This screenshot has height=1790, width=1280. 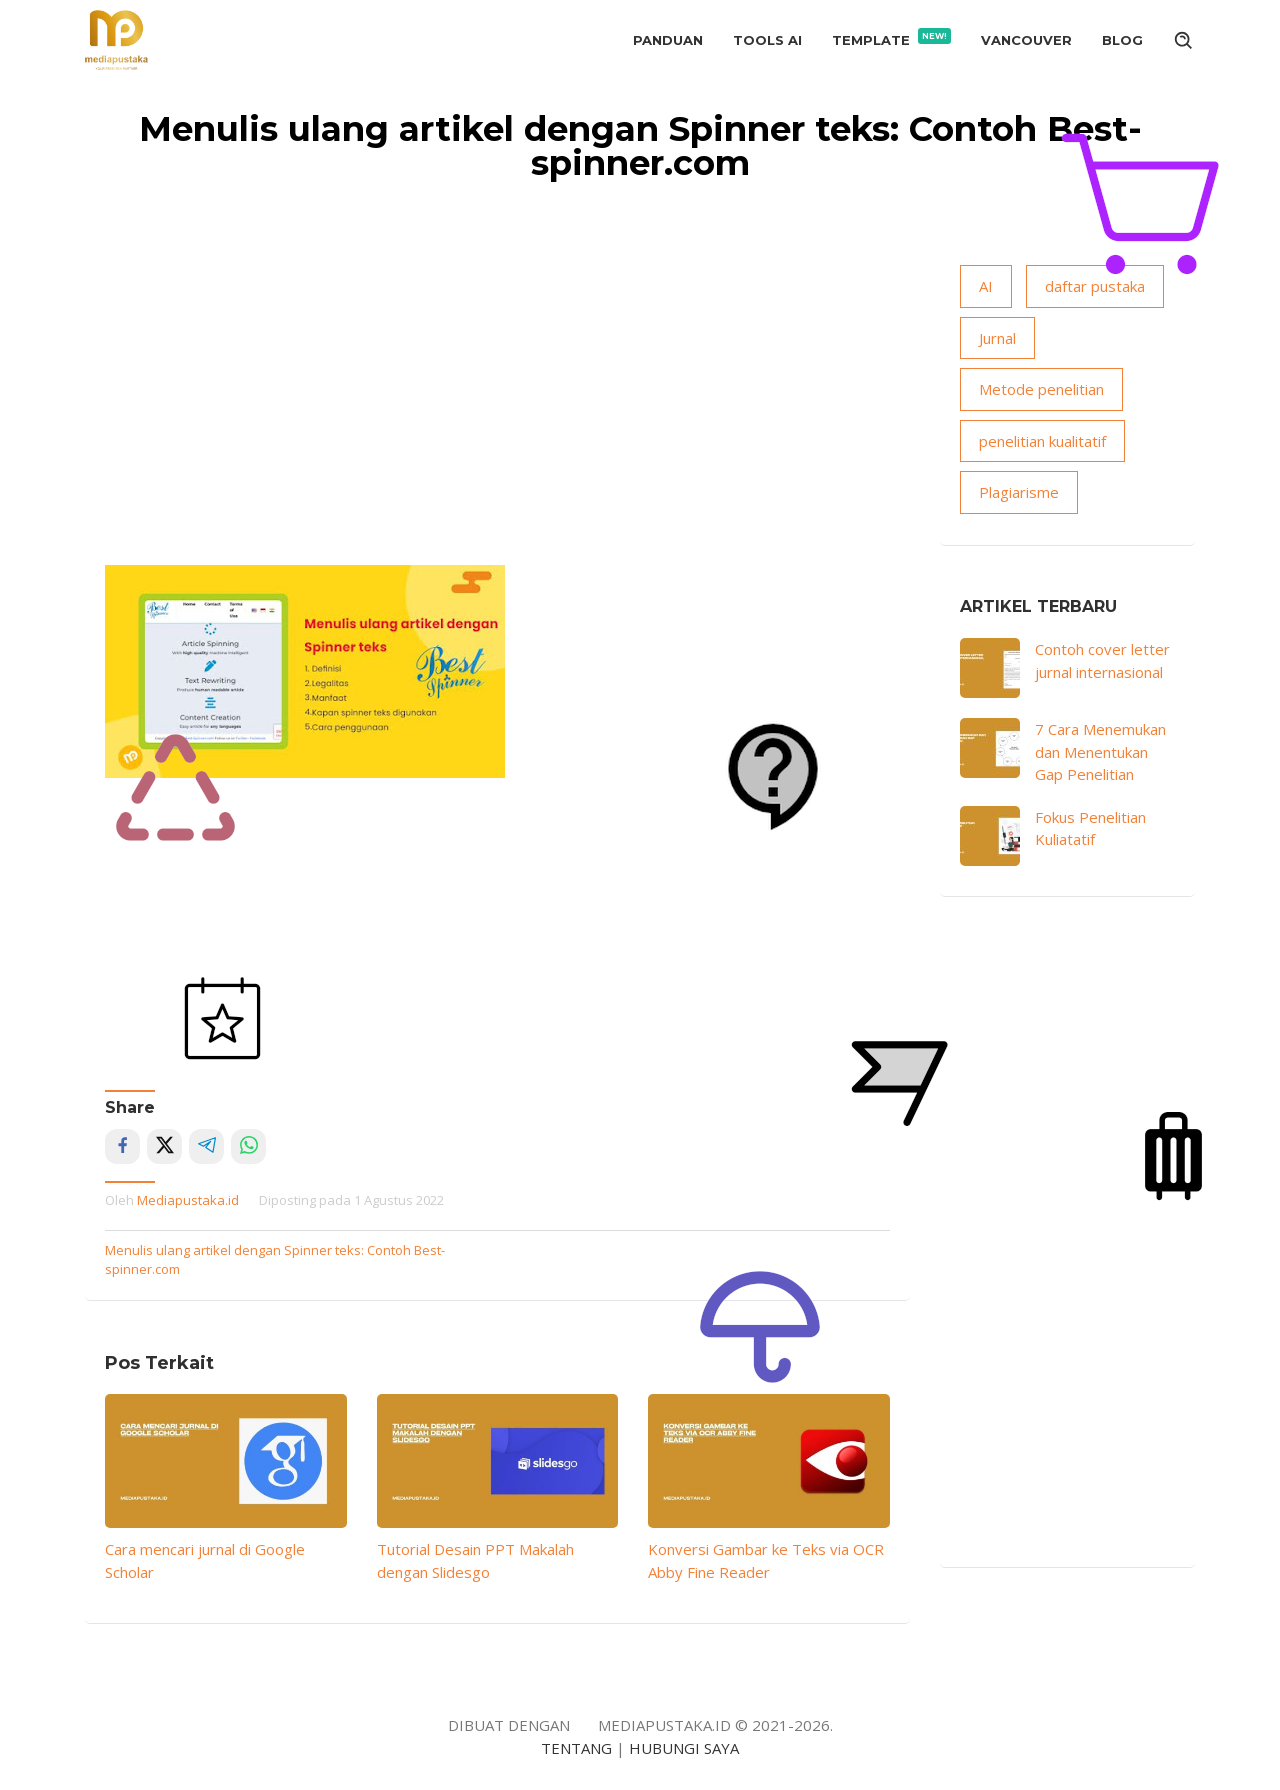 What do you see at coordinates (1143, 204) in the screenshot?
I see `view your shopping cart` at bounding box center [1143, 204].